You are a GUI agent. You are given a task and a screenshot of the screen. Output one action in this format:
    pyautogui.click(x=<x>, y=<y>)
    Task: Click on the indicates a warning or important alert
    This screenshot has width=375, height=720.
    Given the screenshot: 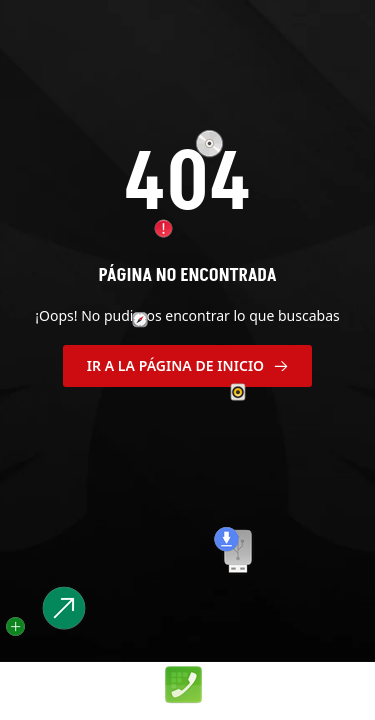 What is the action you would take?
    pyautogui.click(x=163, y=228)
    